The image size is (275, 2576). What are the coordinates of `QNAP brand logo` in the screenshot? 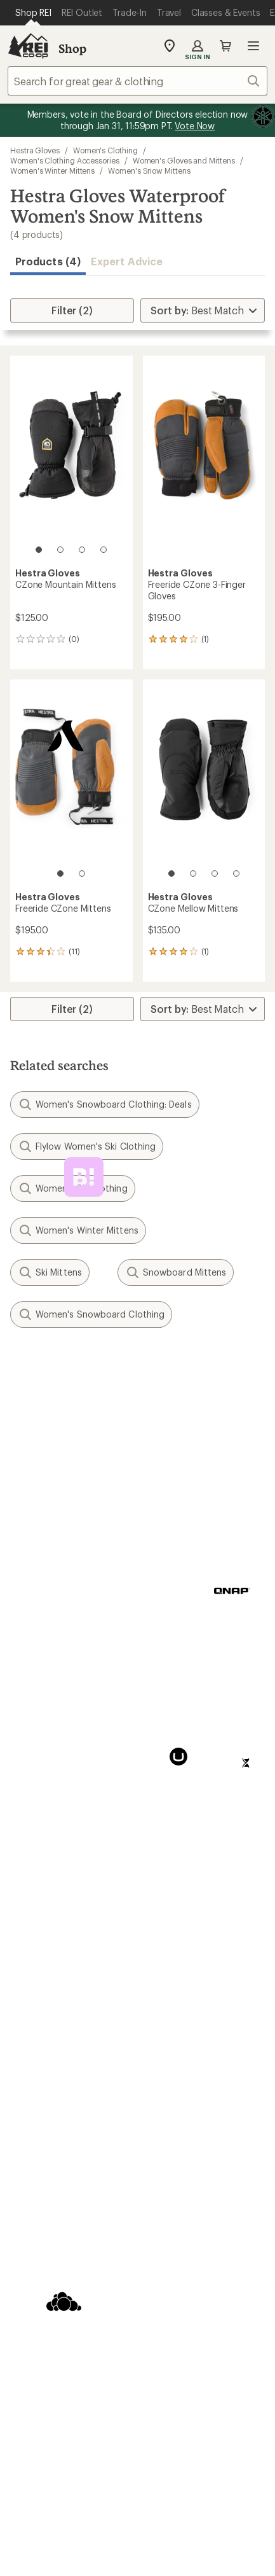 It's located at (232, 1591).